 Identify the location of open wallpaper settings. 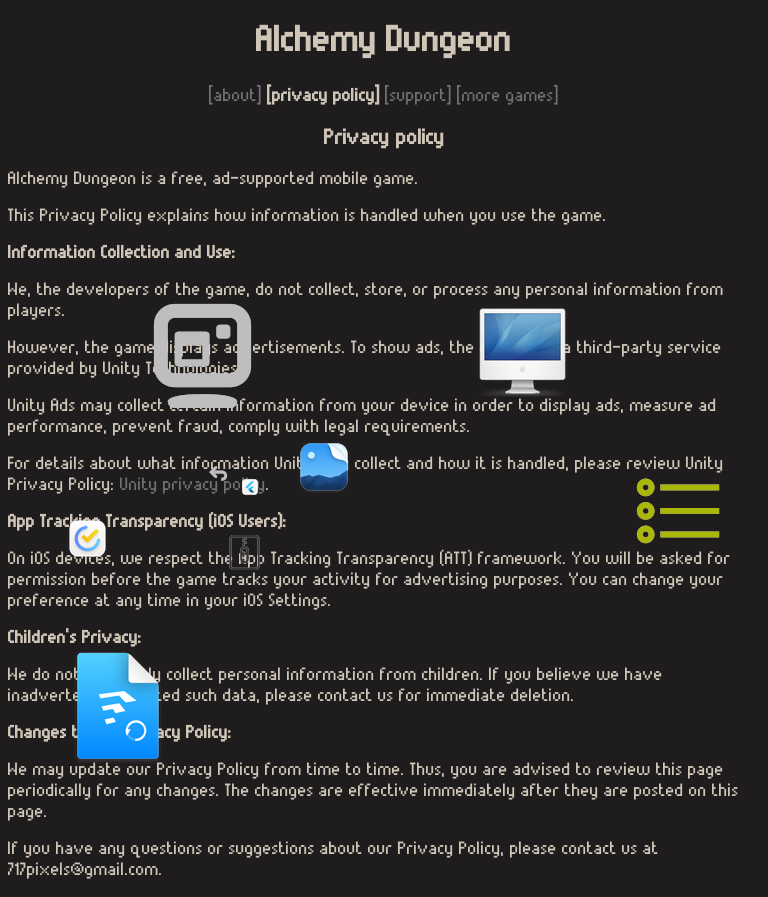
(324, 467).